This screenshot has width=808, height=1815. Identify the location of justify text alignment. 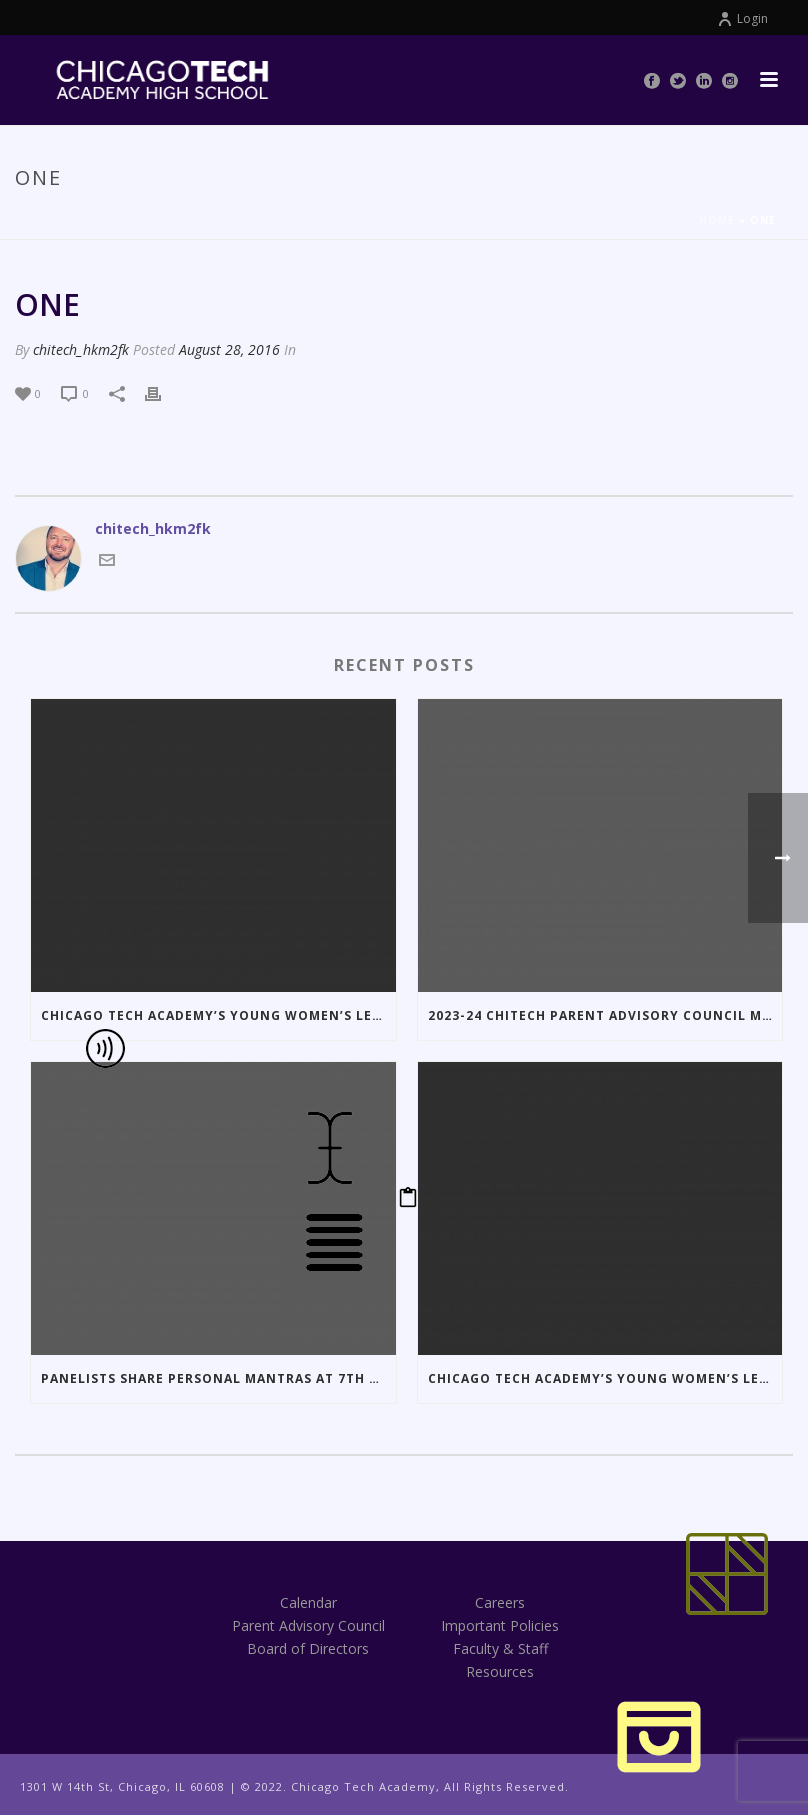
(334, 1242).